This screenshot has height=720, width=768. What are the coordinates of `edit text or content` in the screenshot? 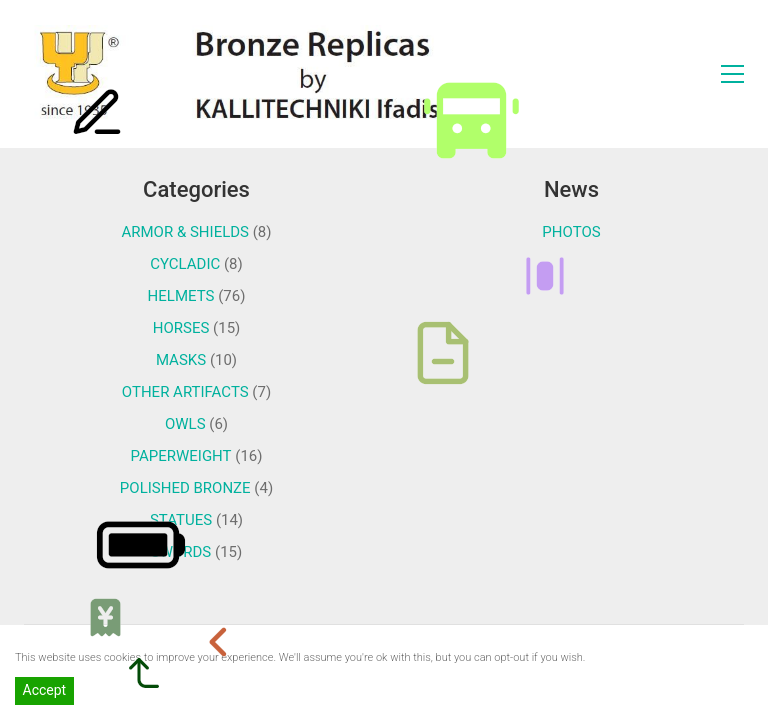 It's located at (97, 113).